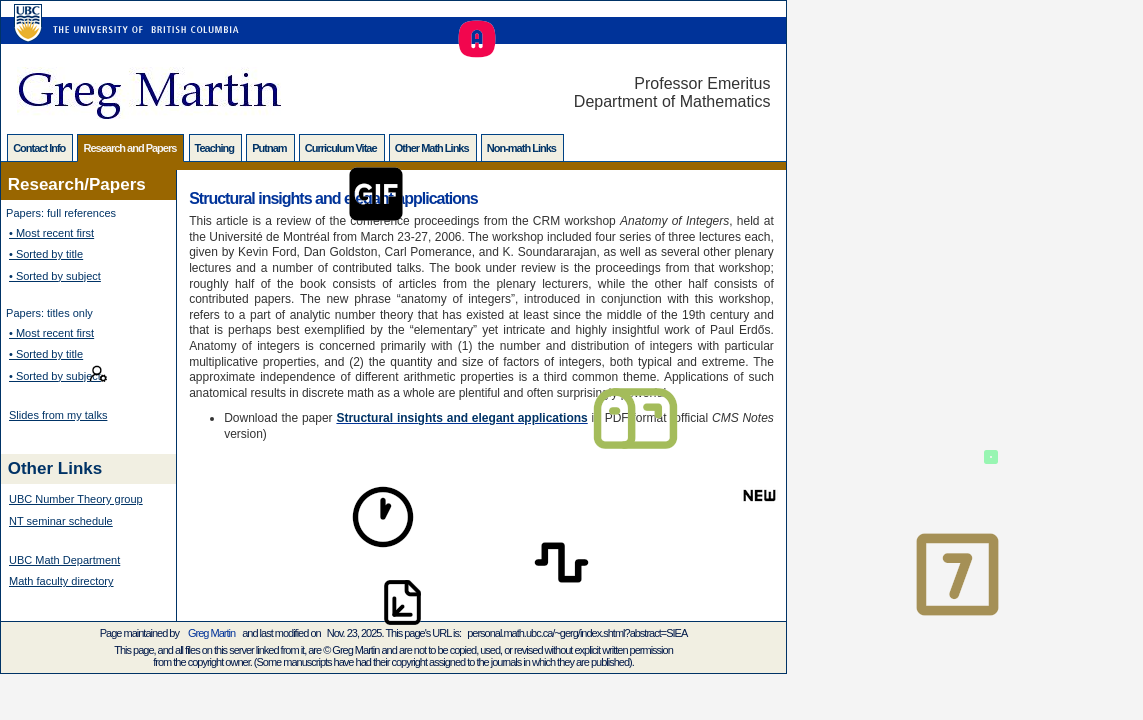  I want to click on insert a GIF into your message, so click(376, 194).